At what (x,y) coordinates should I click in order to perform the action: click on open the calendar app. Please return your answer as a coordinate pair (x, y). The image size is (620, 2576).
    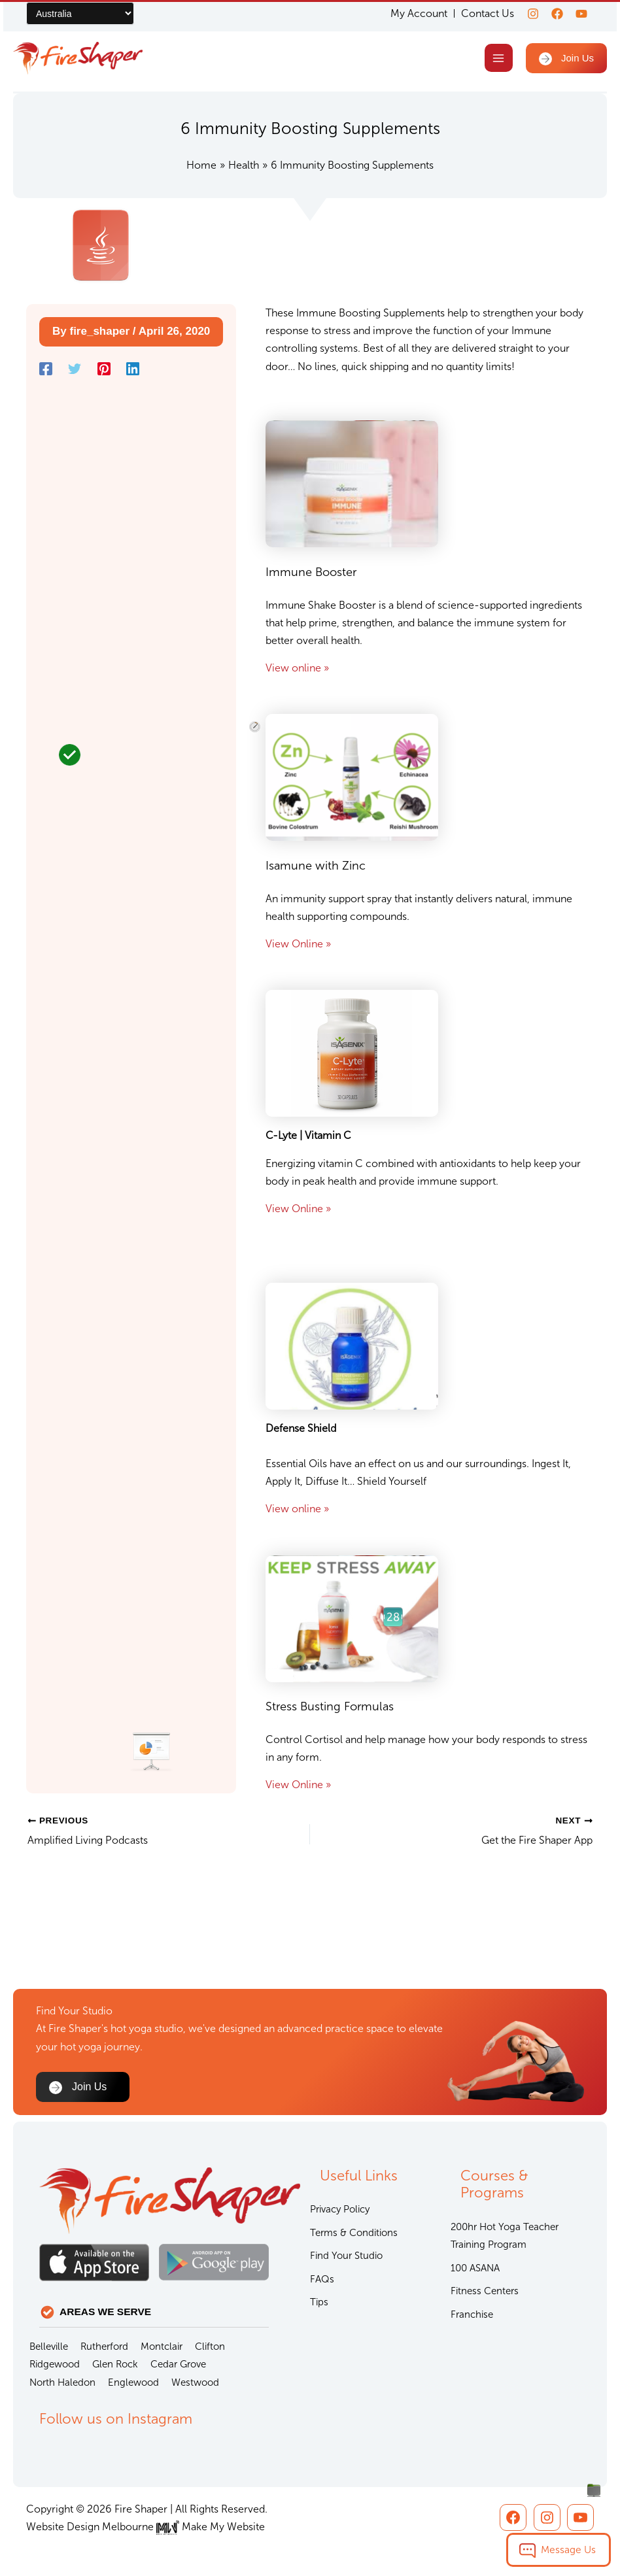
    Looking at the image, I should click on (393, 1617).